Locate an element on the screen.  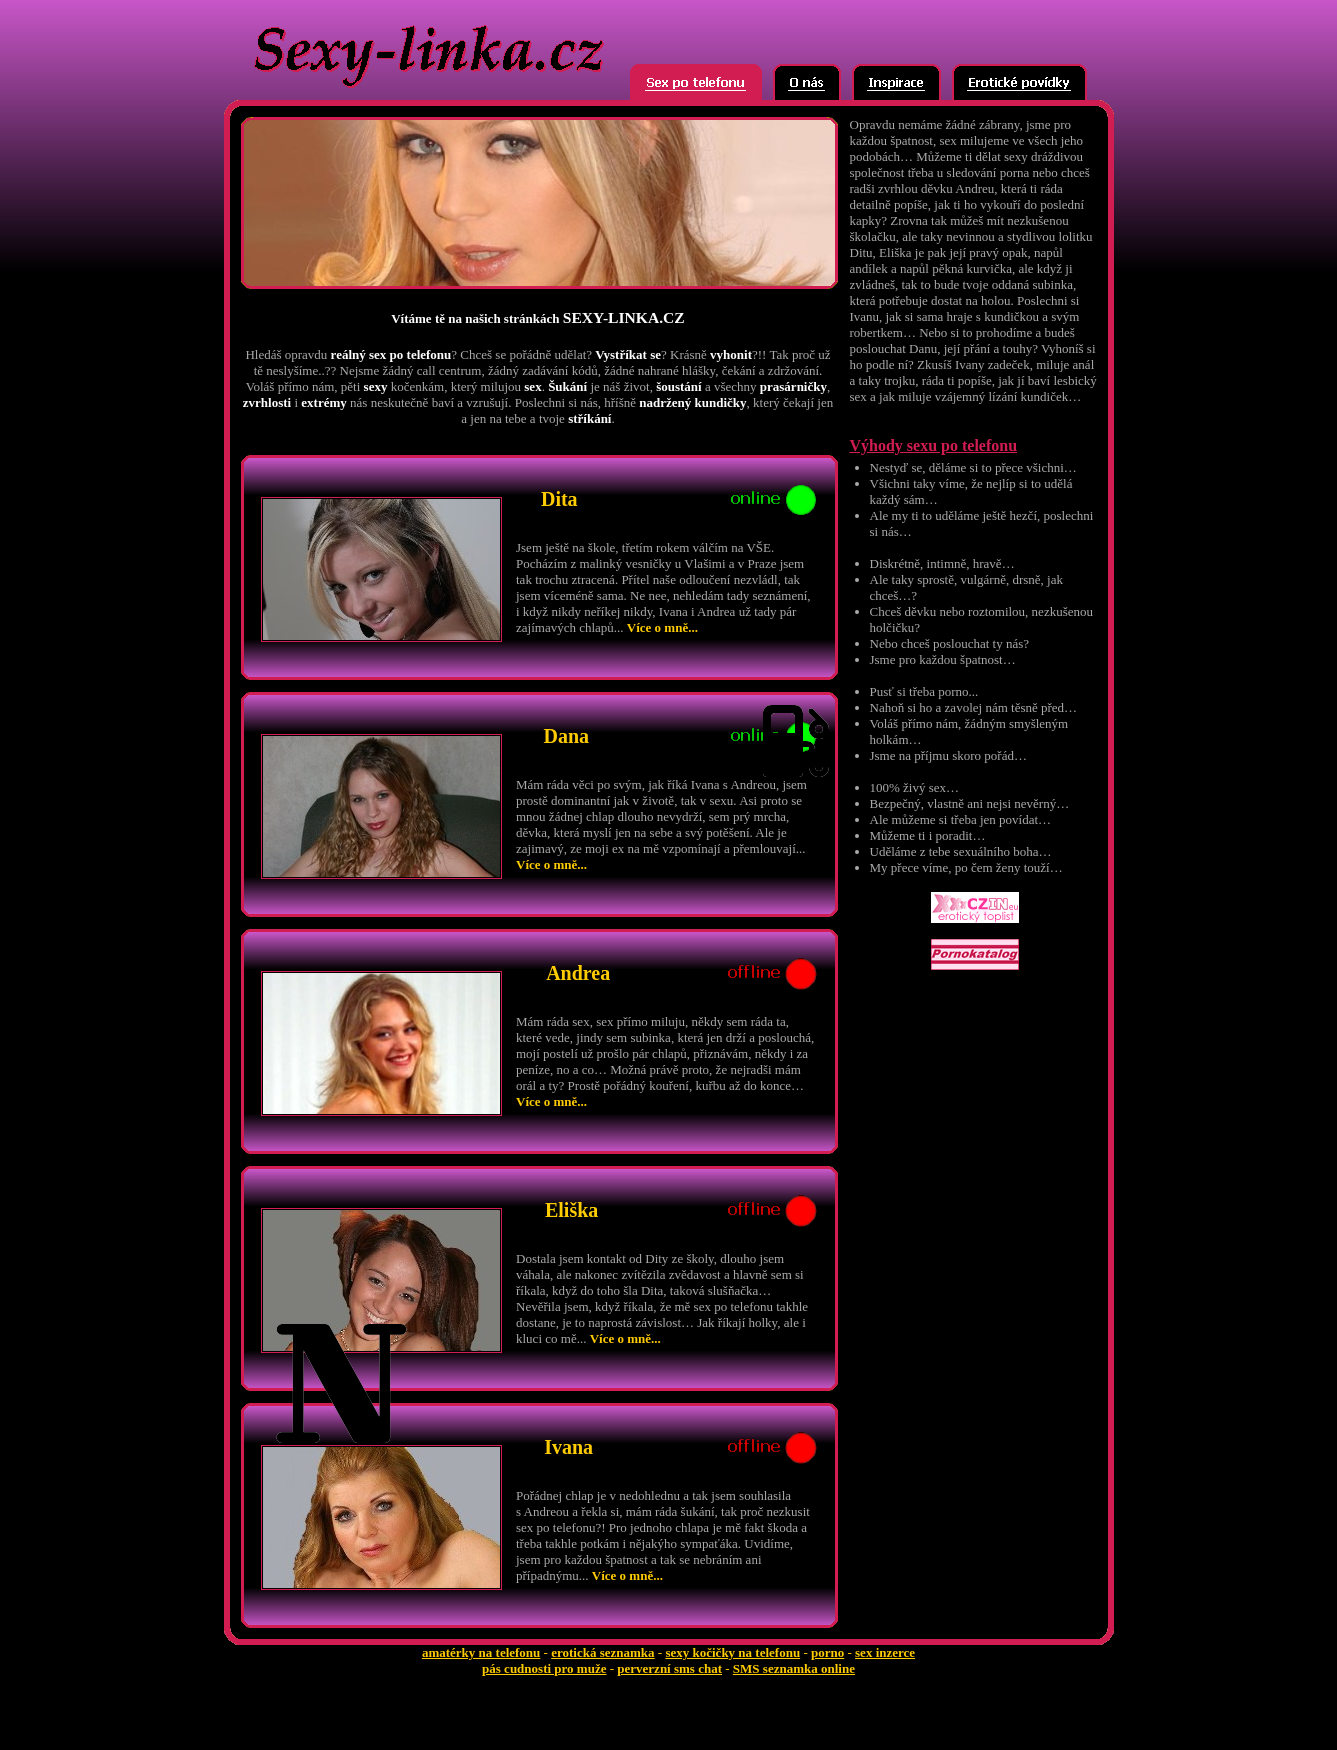
find nearby gas stations is located at coordinates (795, 741).